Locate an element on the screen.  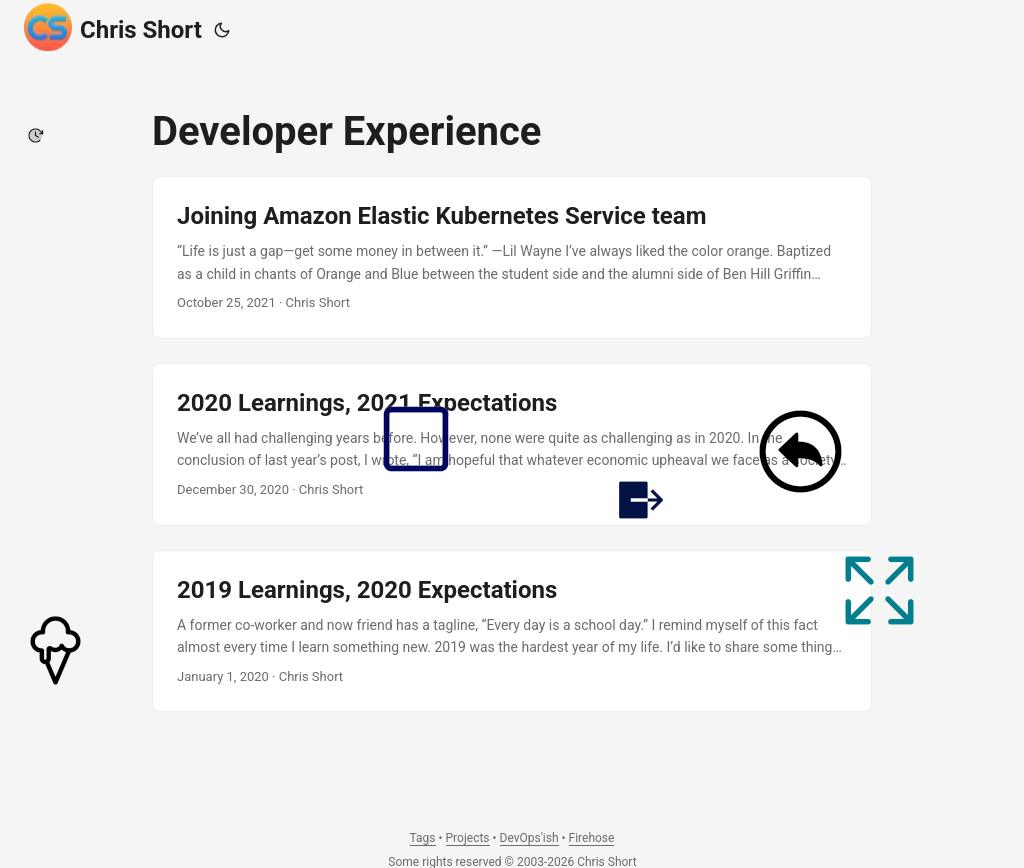
stop media playback is located at coordinates (416, 439).